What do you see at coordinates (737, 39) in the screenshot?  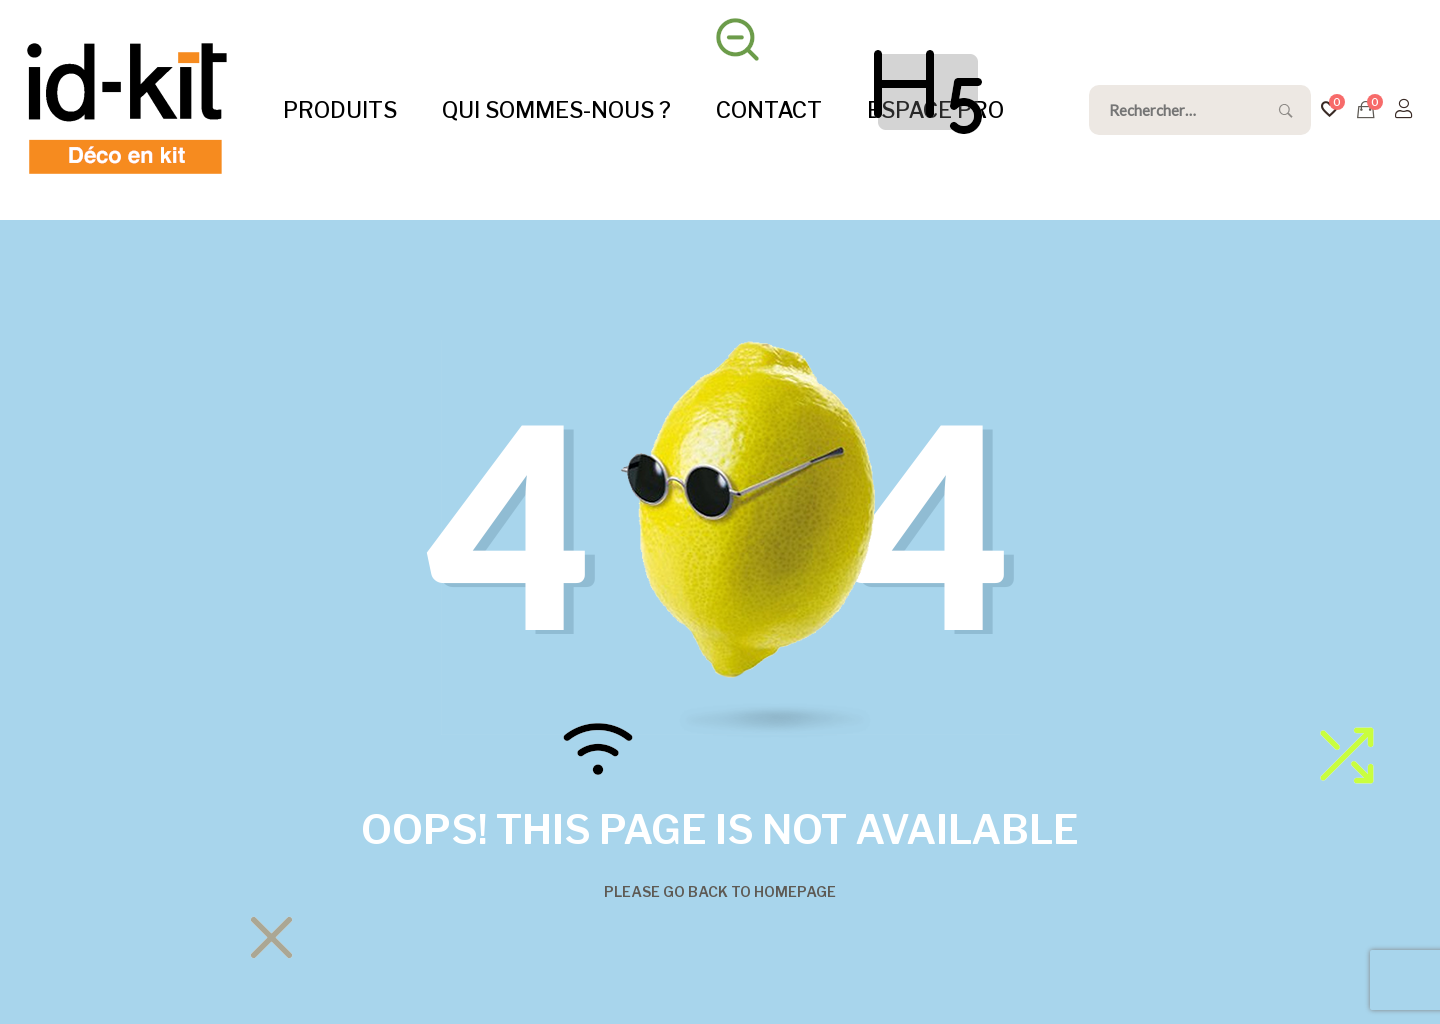 I see `zoom out to see more content` at bounding box center [737, 39].